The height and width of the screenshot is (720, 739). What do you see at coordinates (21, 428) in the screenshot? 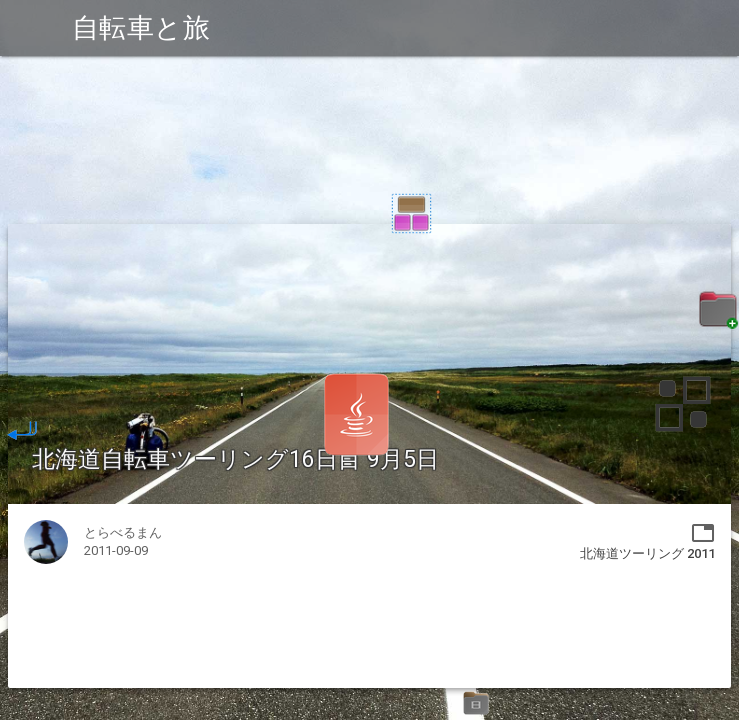
I see `reply to all recipients of an email` at bounding box center [21, 428].